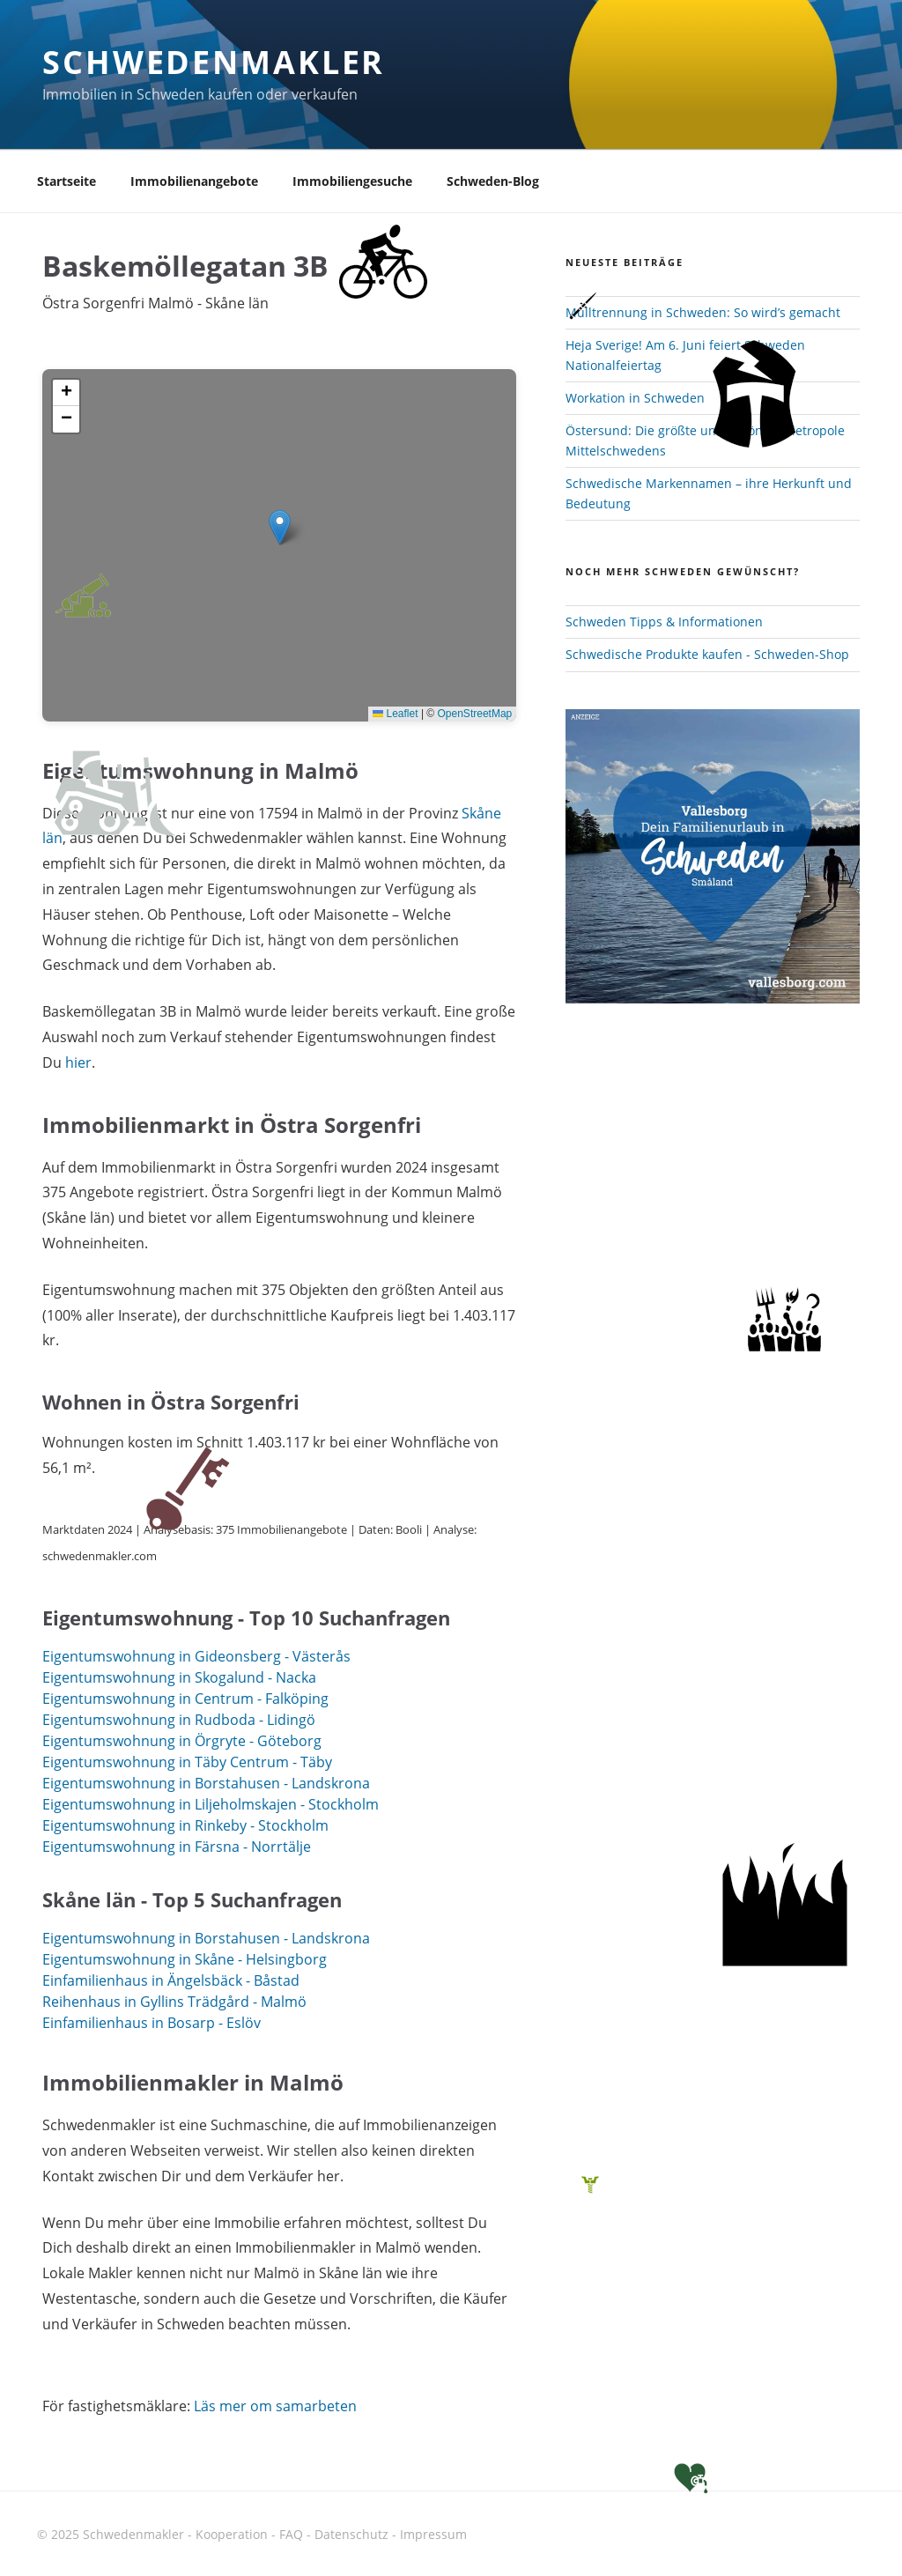 This screenshot has width=902, height=2576. Describe the element at coordinates (583, 306) in the screenshot. I see `represents a weapon or blade item in a game inventory` at that location.